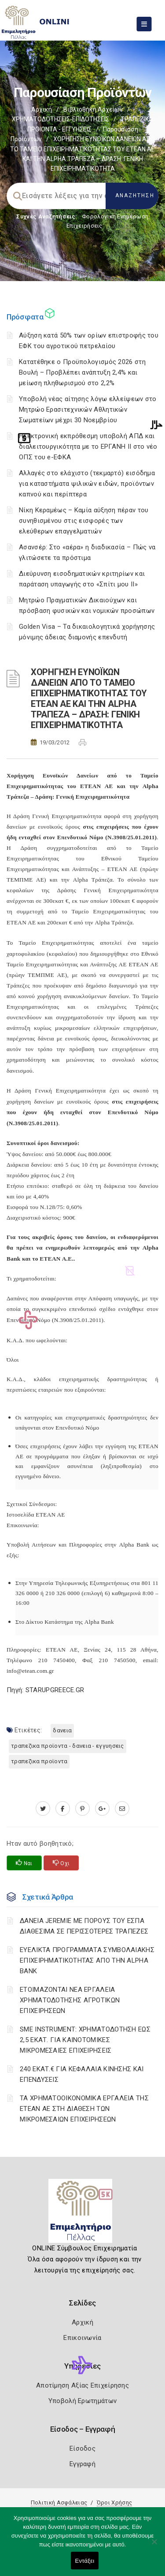  Describe the element at coordinates (24, 438) in the screenshot. I see `find nearby ATMs or cash machines` at that location.